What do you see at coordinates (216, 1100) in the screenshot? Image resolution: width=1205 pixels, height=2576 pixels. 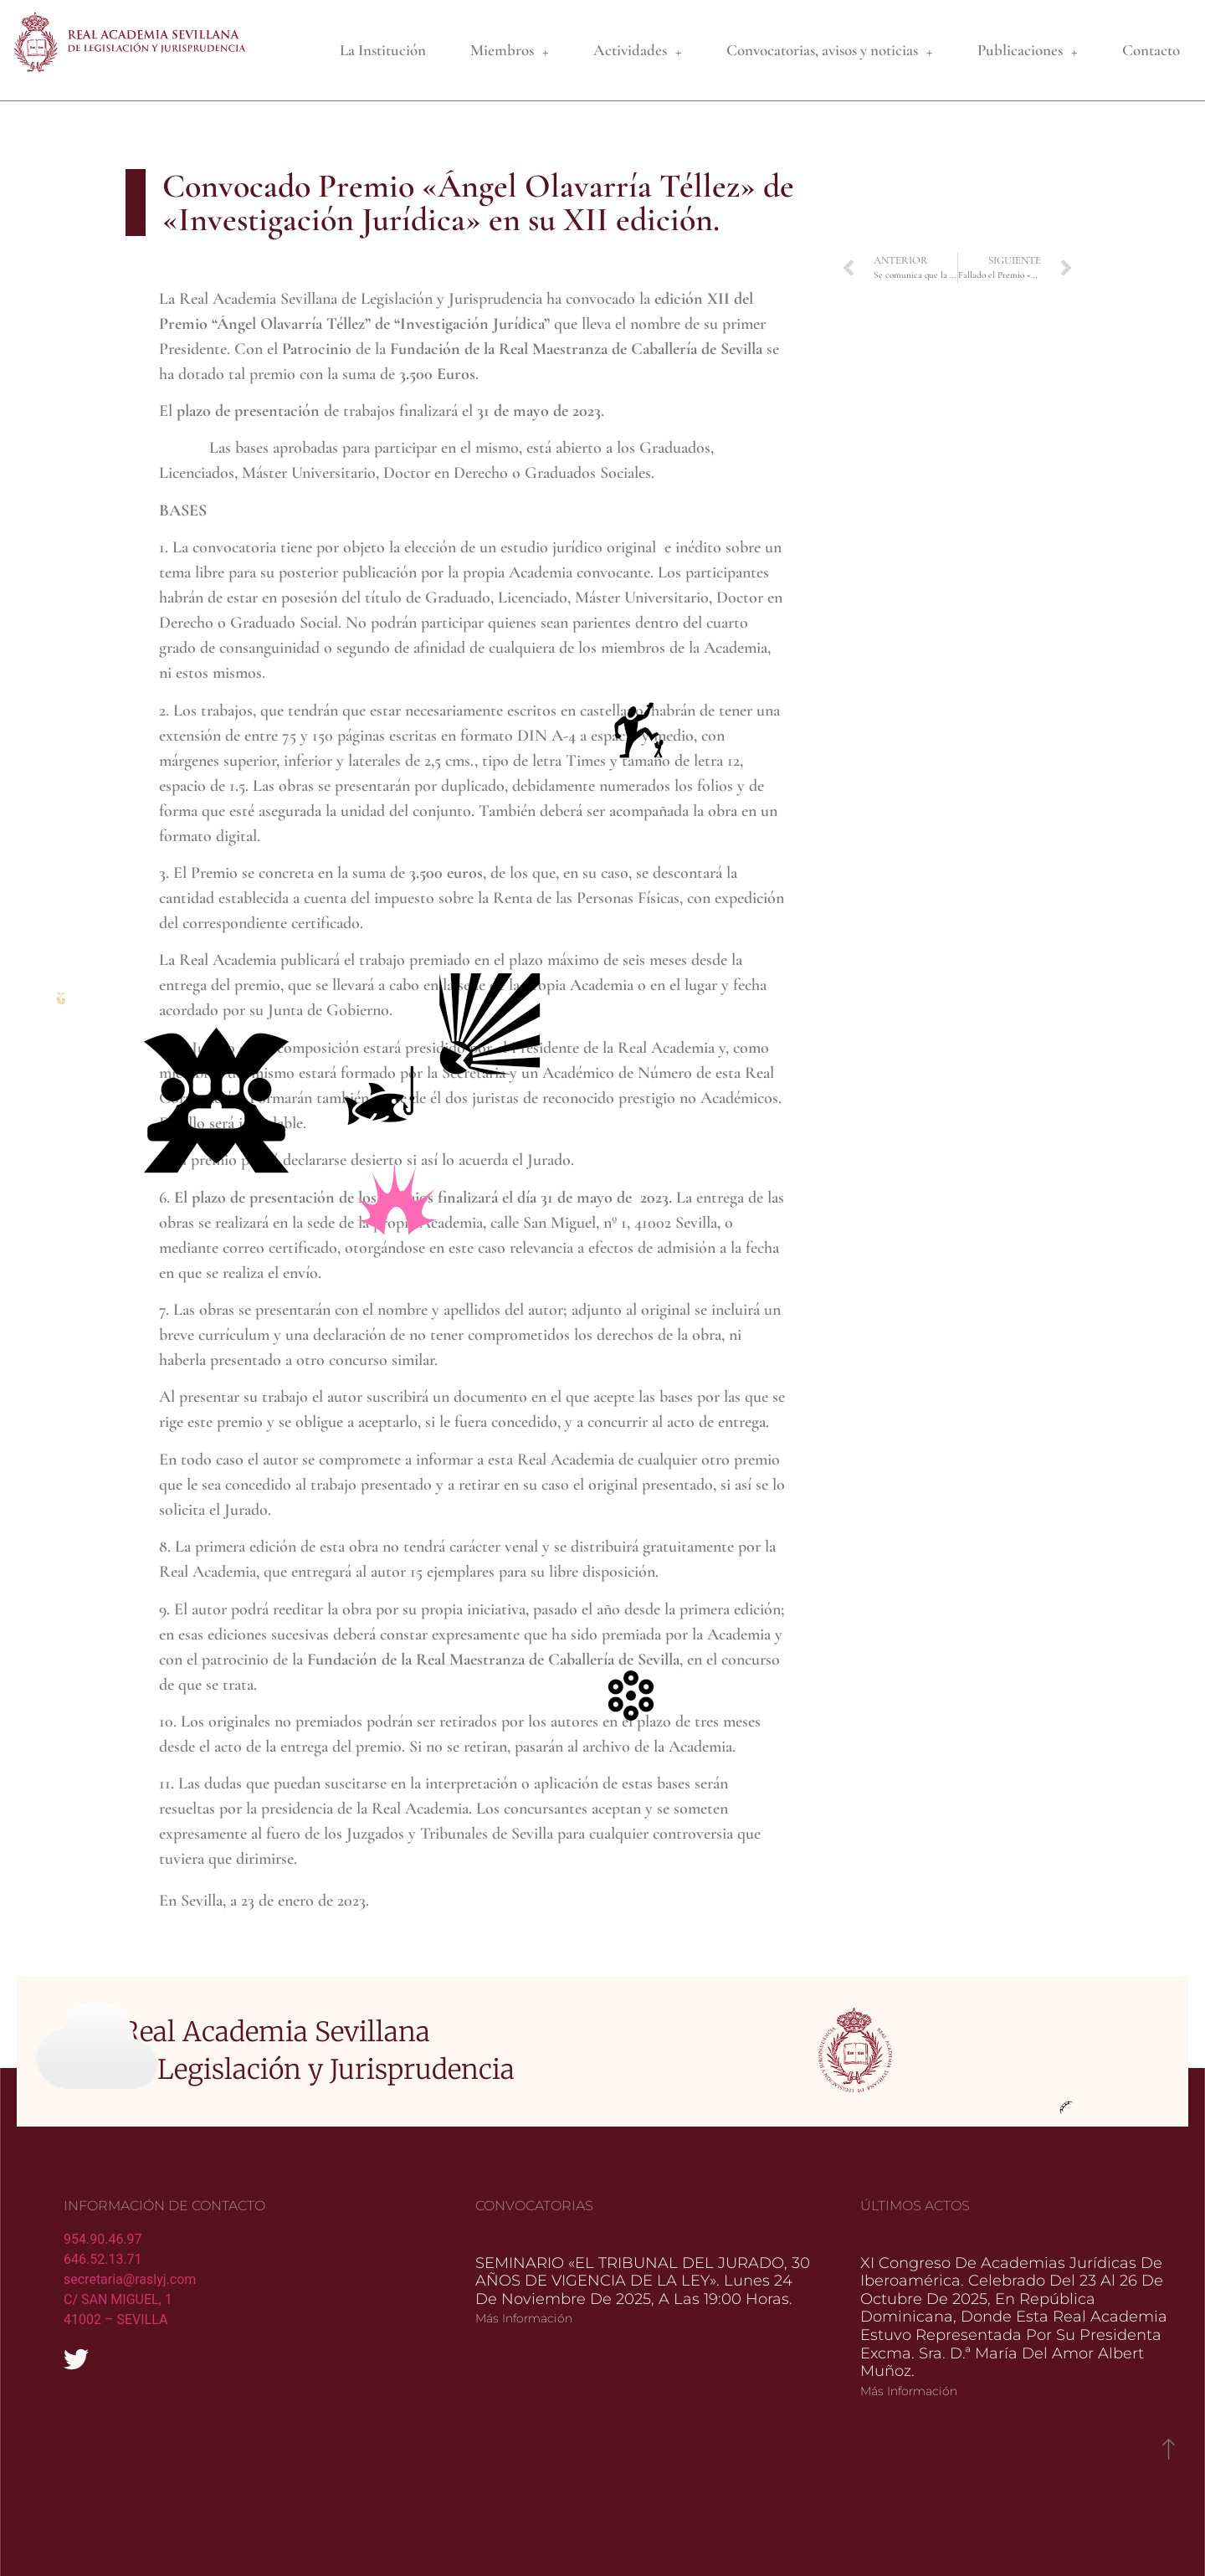 I see `decorative tribal or aztec-style game badge` at bounding box center [216, 1100].